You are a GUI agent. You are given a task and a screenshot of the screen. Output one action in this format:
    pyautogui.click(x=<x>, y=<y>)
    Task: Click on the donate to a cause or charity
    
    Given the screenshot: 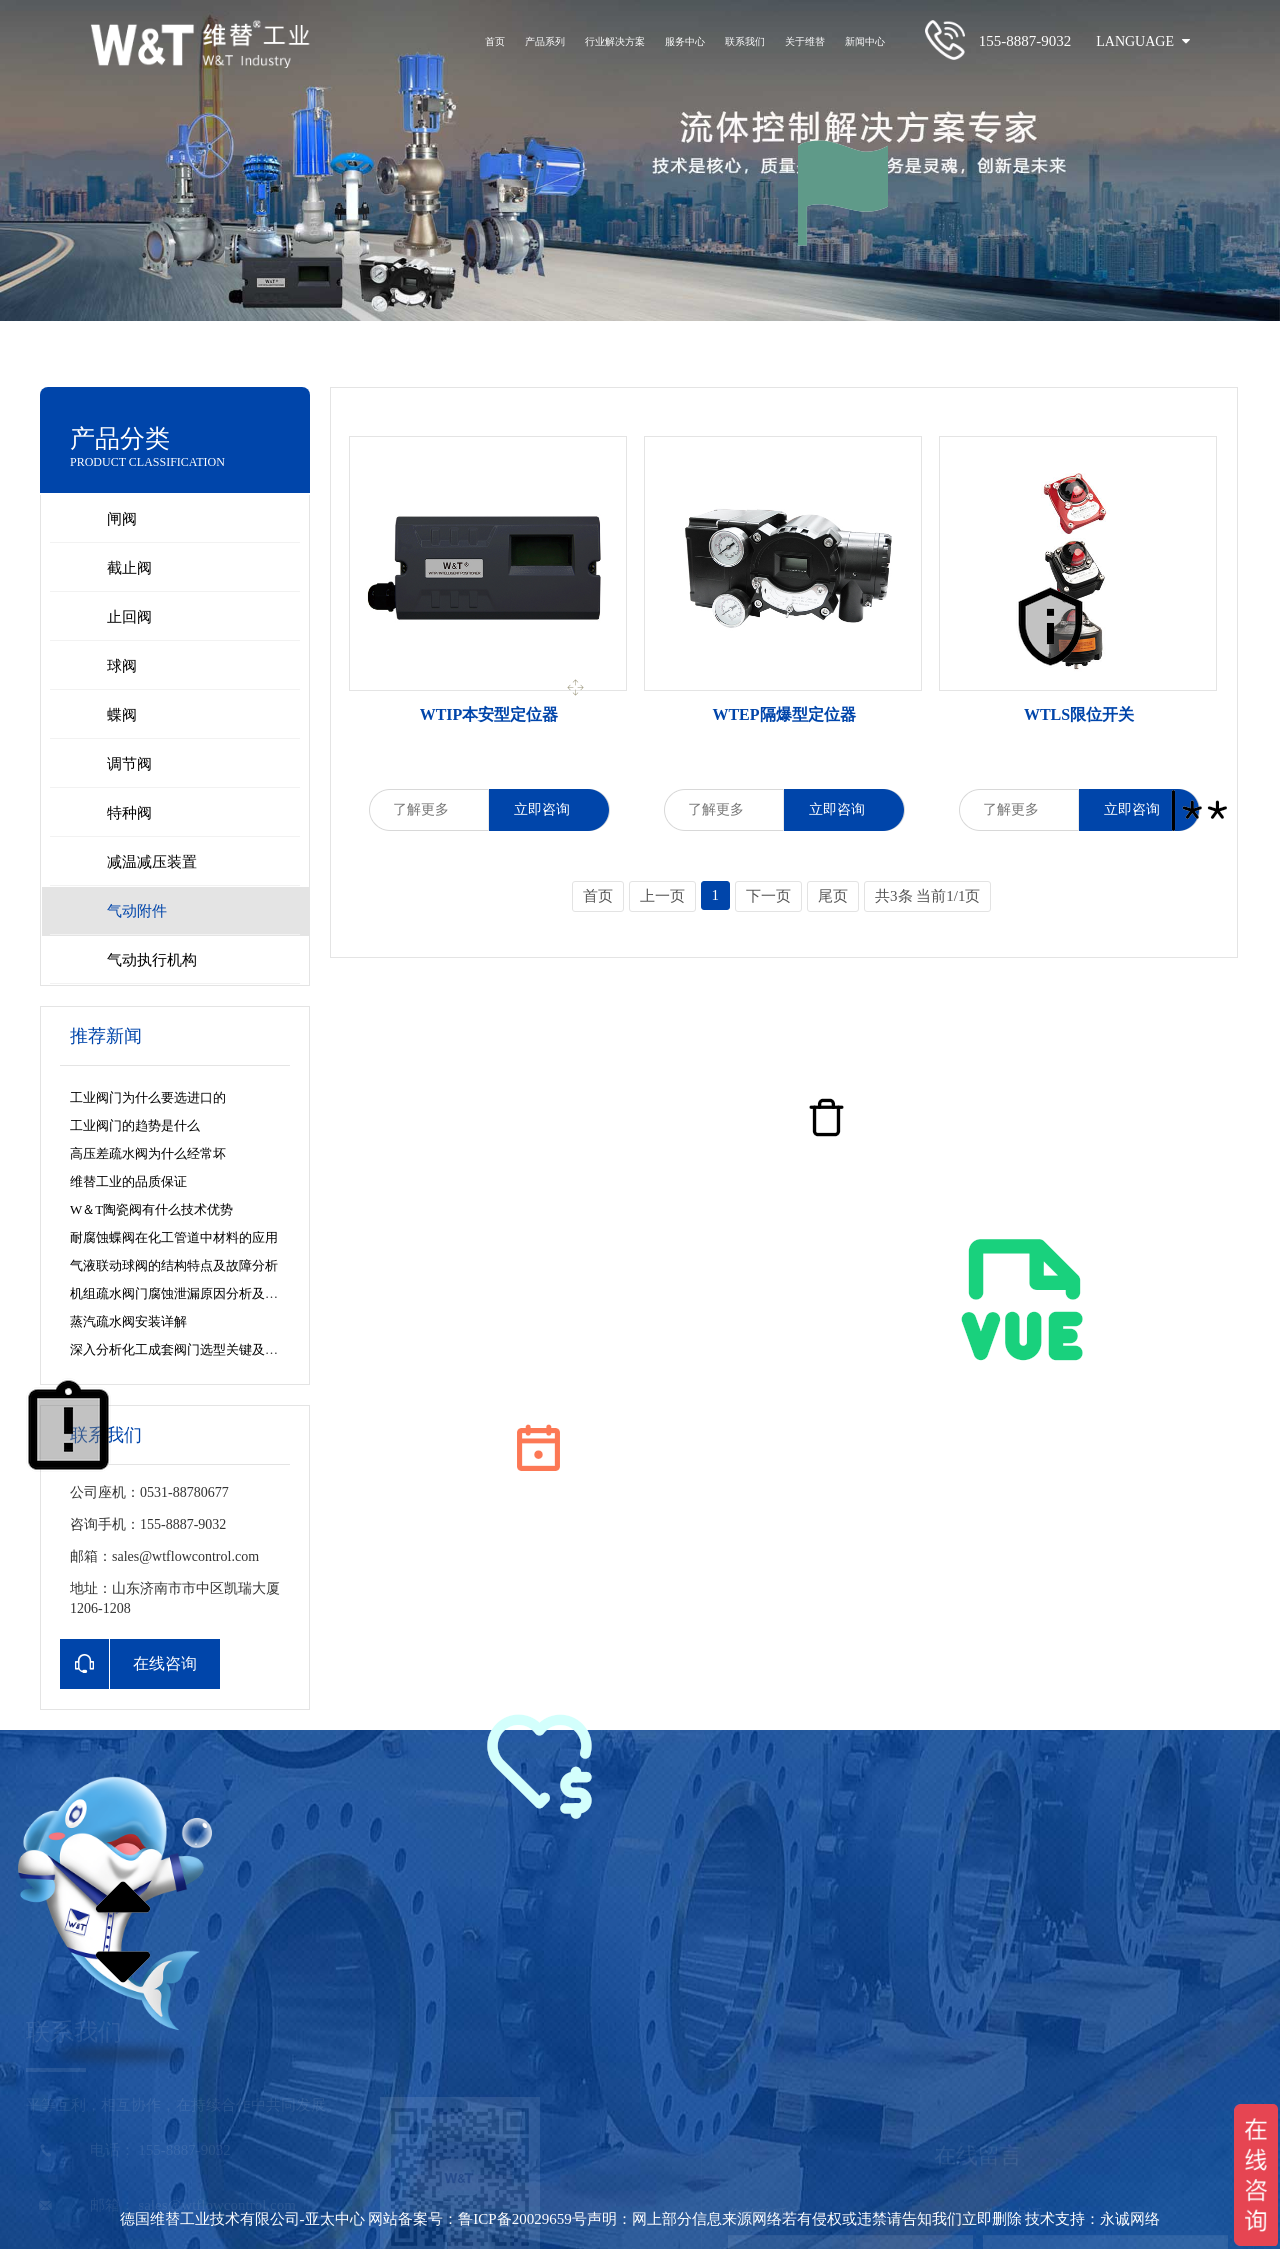 What is the action you would take?
    pyautogui.click(x=539, y=1761)
    